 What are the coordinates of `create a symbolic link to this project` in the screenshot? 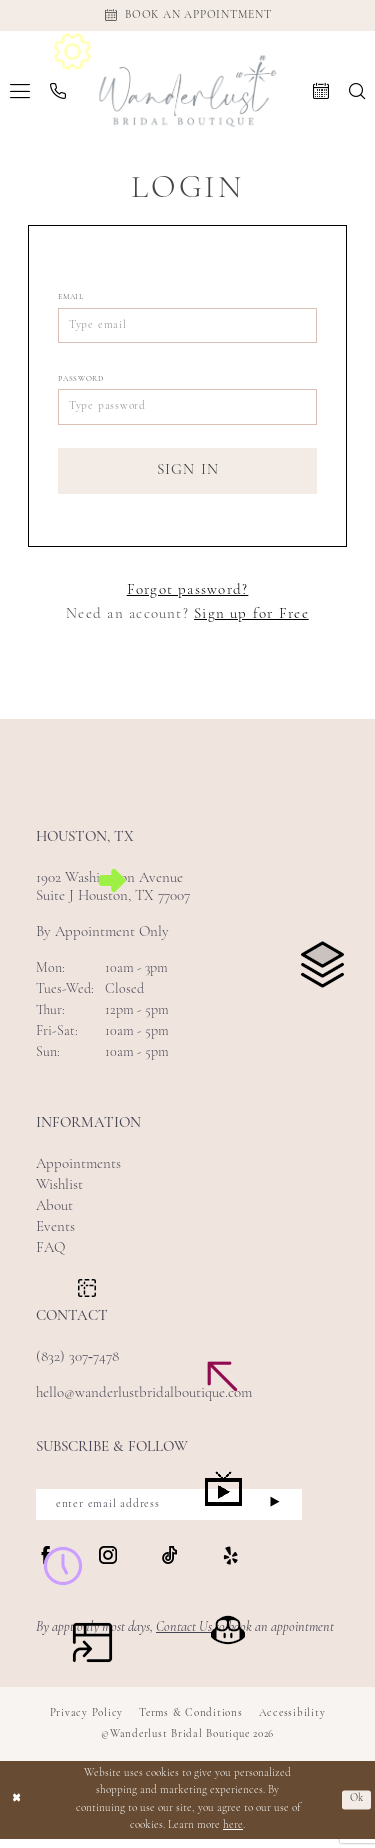 It's located at (92, 1642).